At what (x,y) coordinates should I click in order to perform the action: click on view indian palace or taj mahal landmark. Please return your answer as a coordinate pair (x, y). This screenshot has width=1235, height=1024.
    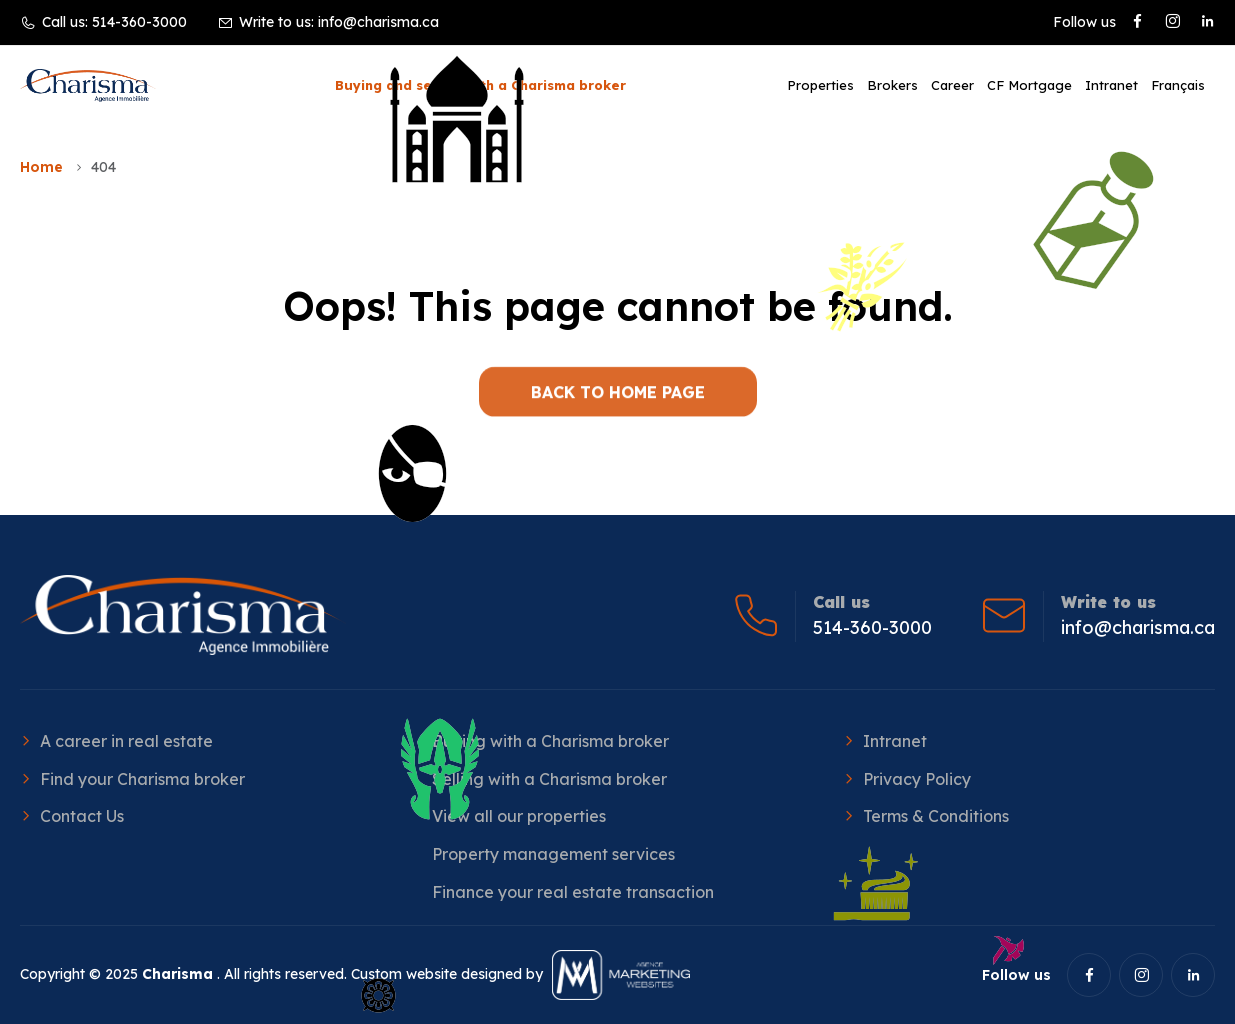
    Looking at the image, I should click on (457, 119).